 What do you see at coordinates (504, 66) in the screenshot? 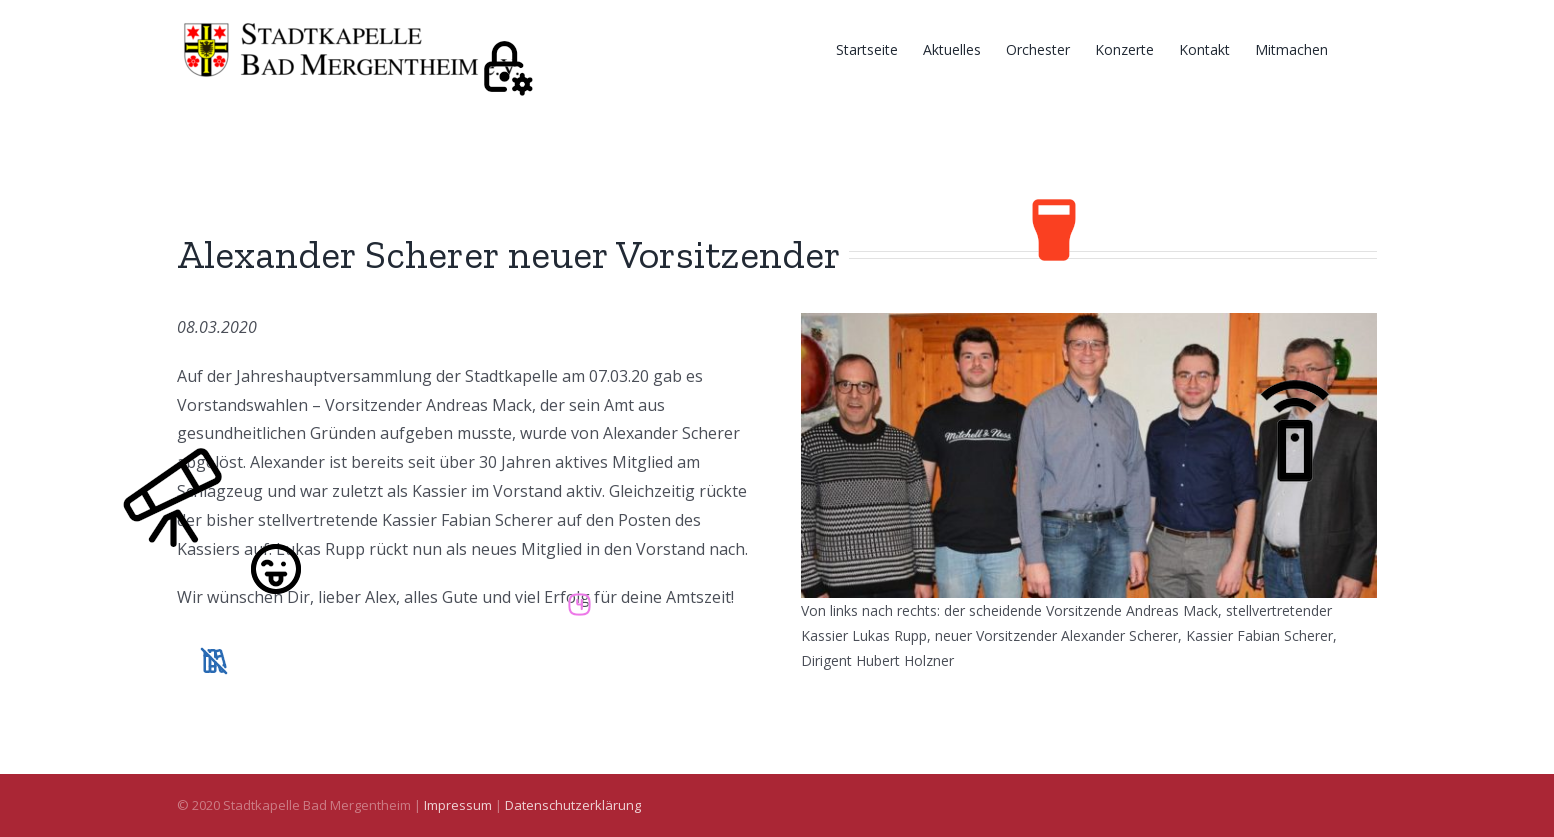
I see `access security settings` at bounding box center [504, 66].